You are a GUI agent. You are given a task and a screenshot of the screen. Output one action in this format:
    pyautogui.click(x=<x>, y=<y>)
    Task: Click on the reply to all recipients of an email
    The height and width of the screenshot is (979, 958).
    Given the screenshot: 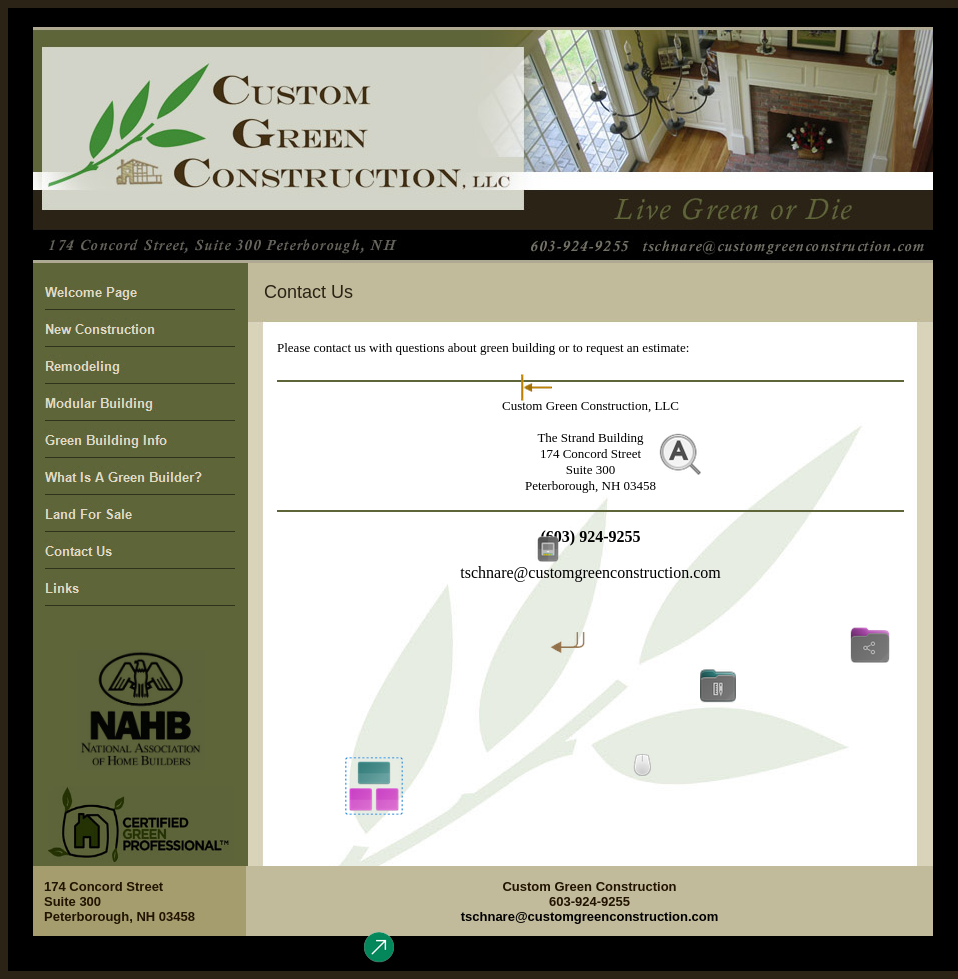 What is the action you would take?
    pyautogui.click(x=567, y=640)
    